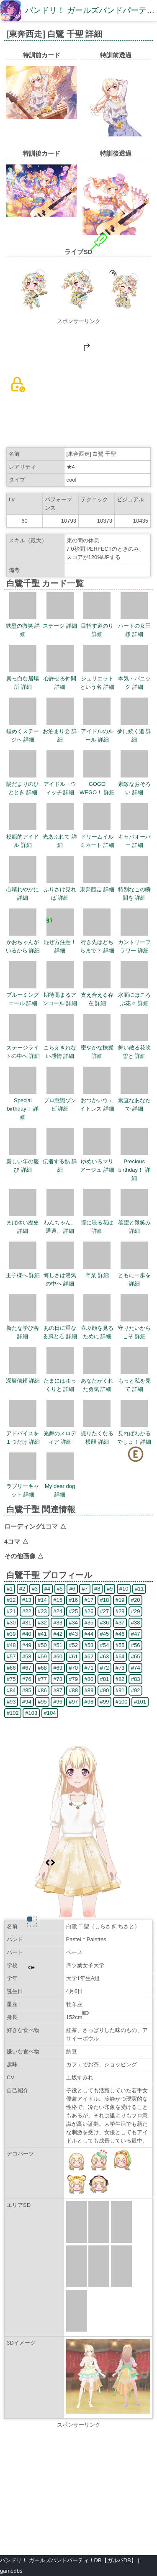  Describe the element at coordinates (50, 1863) in the screenshot. I see `adjust horizontal positioning` at that location.